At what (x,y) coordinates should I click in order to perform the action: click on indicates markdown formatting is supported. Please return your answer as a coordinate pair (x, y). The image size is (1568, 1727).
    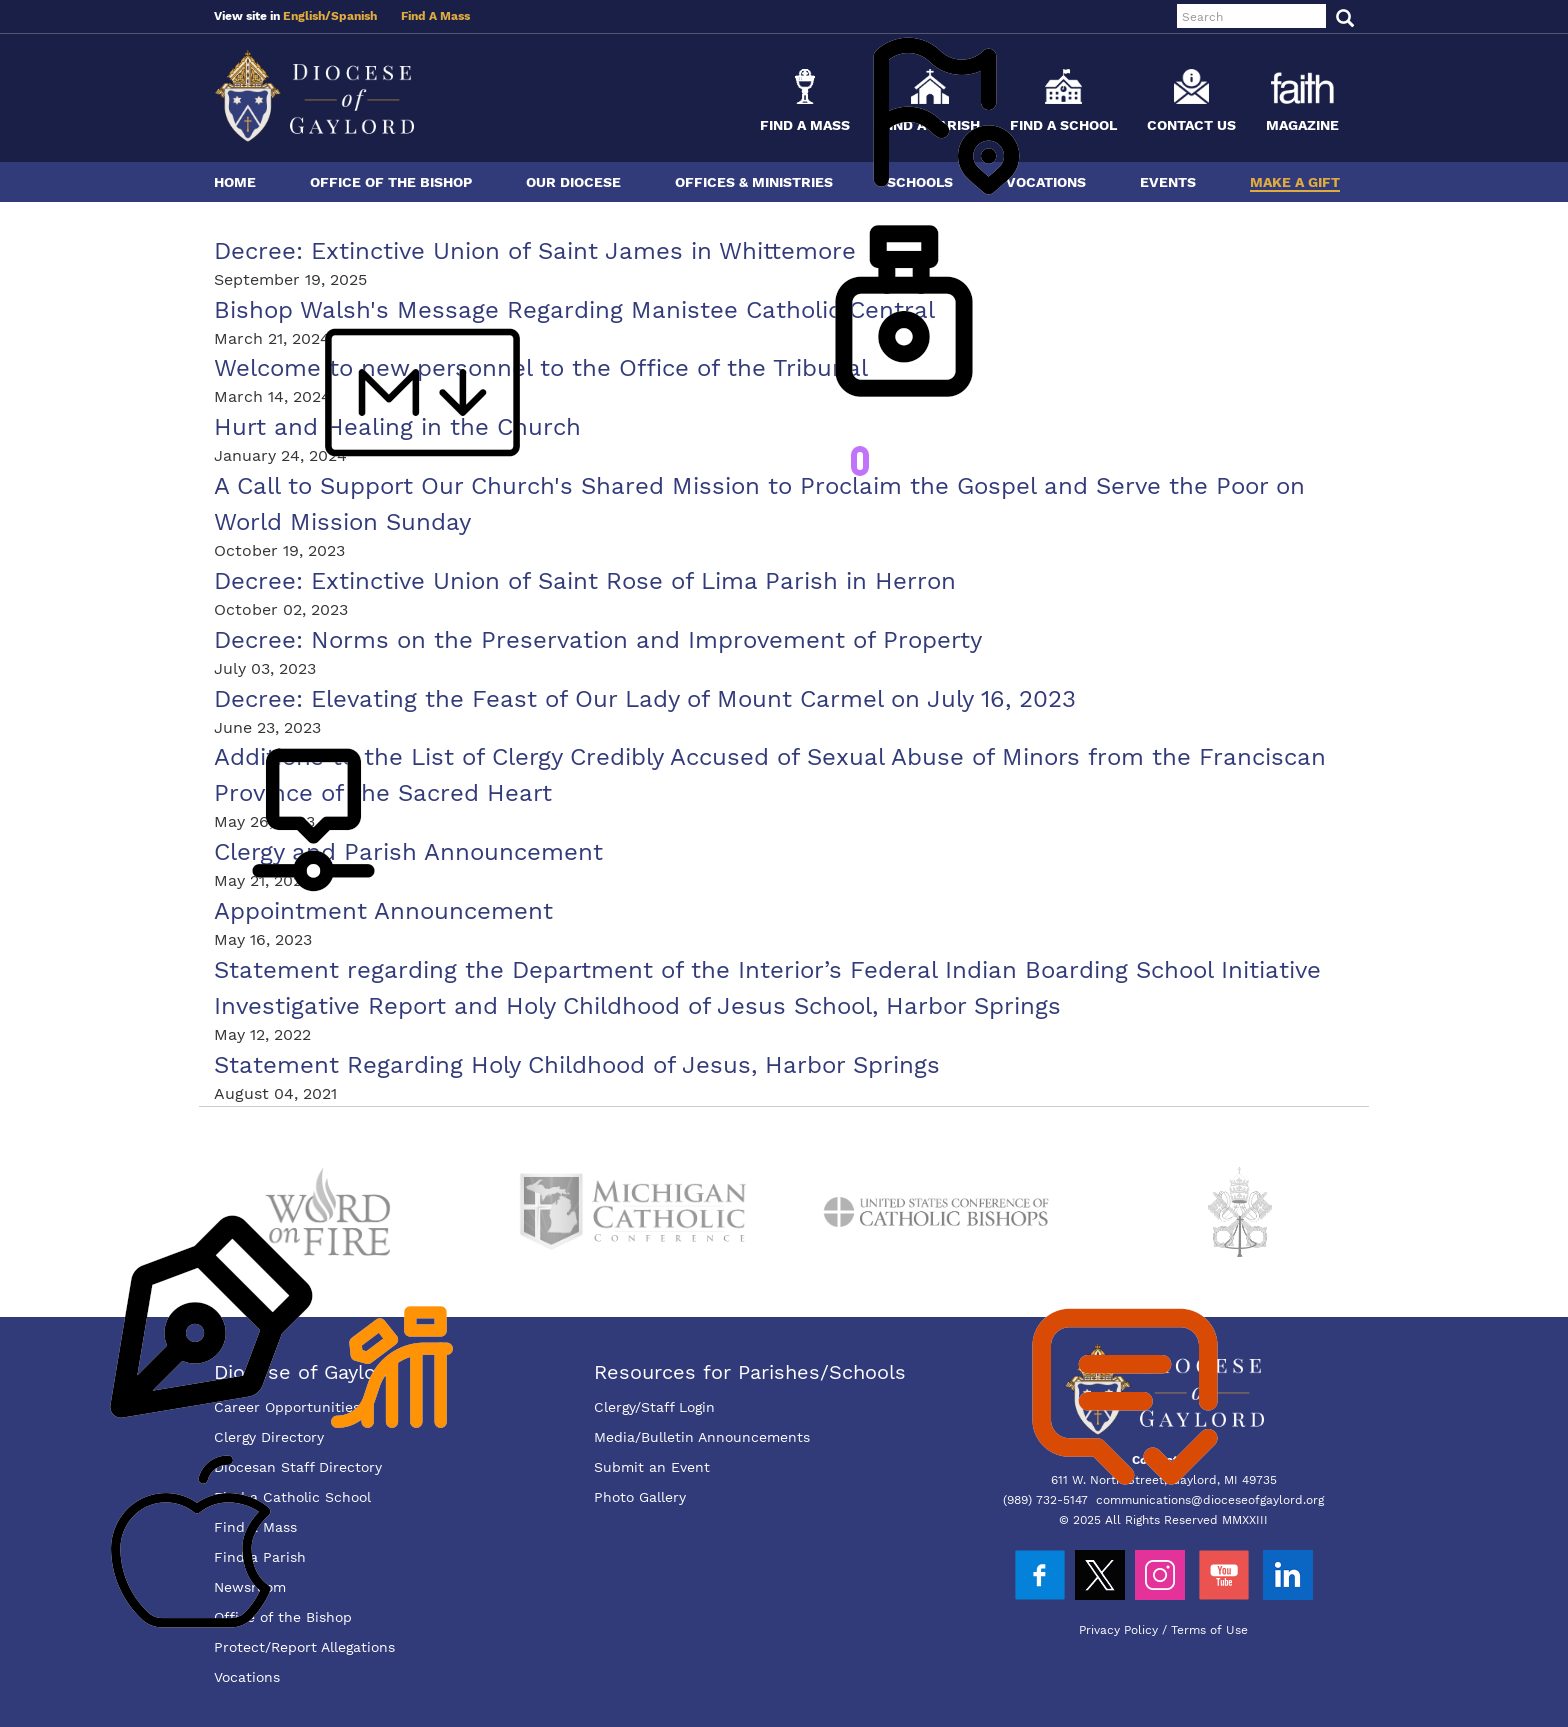
    Looking at the image, I should click on (422, 392).